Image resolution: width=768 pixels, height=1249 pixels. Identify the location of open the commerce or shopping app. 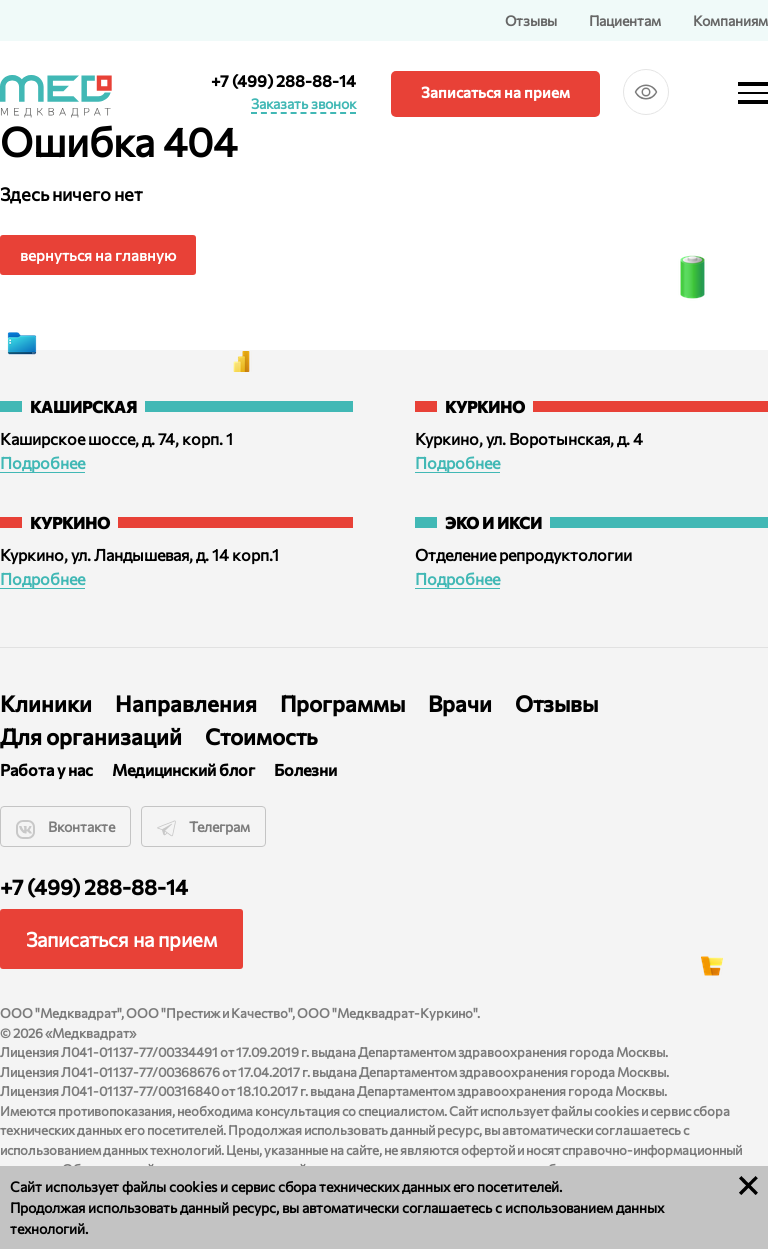
(712, 966).